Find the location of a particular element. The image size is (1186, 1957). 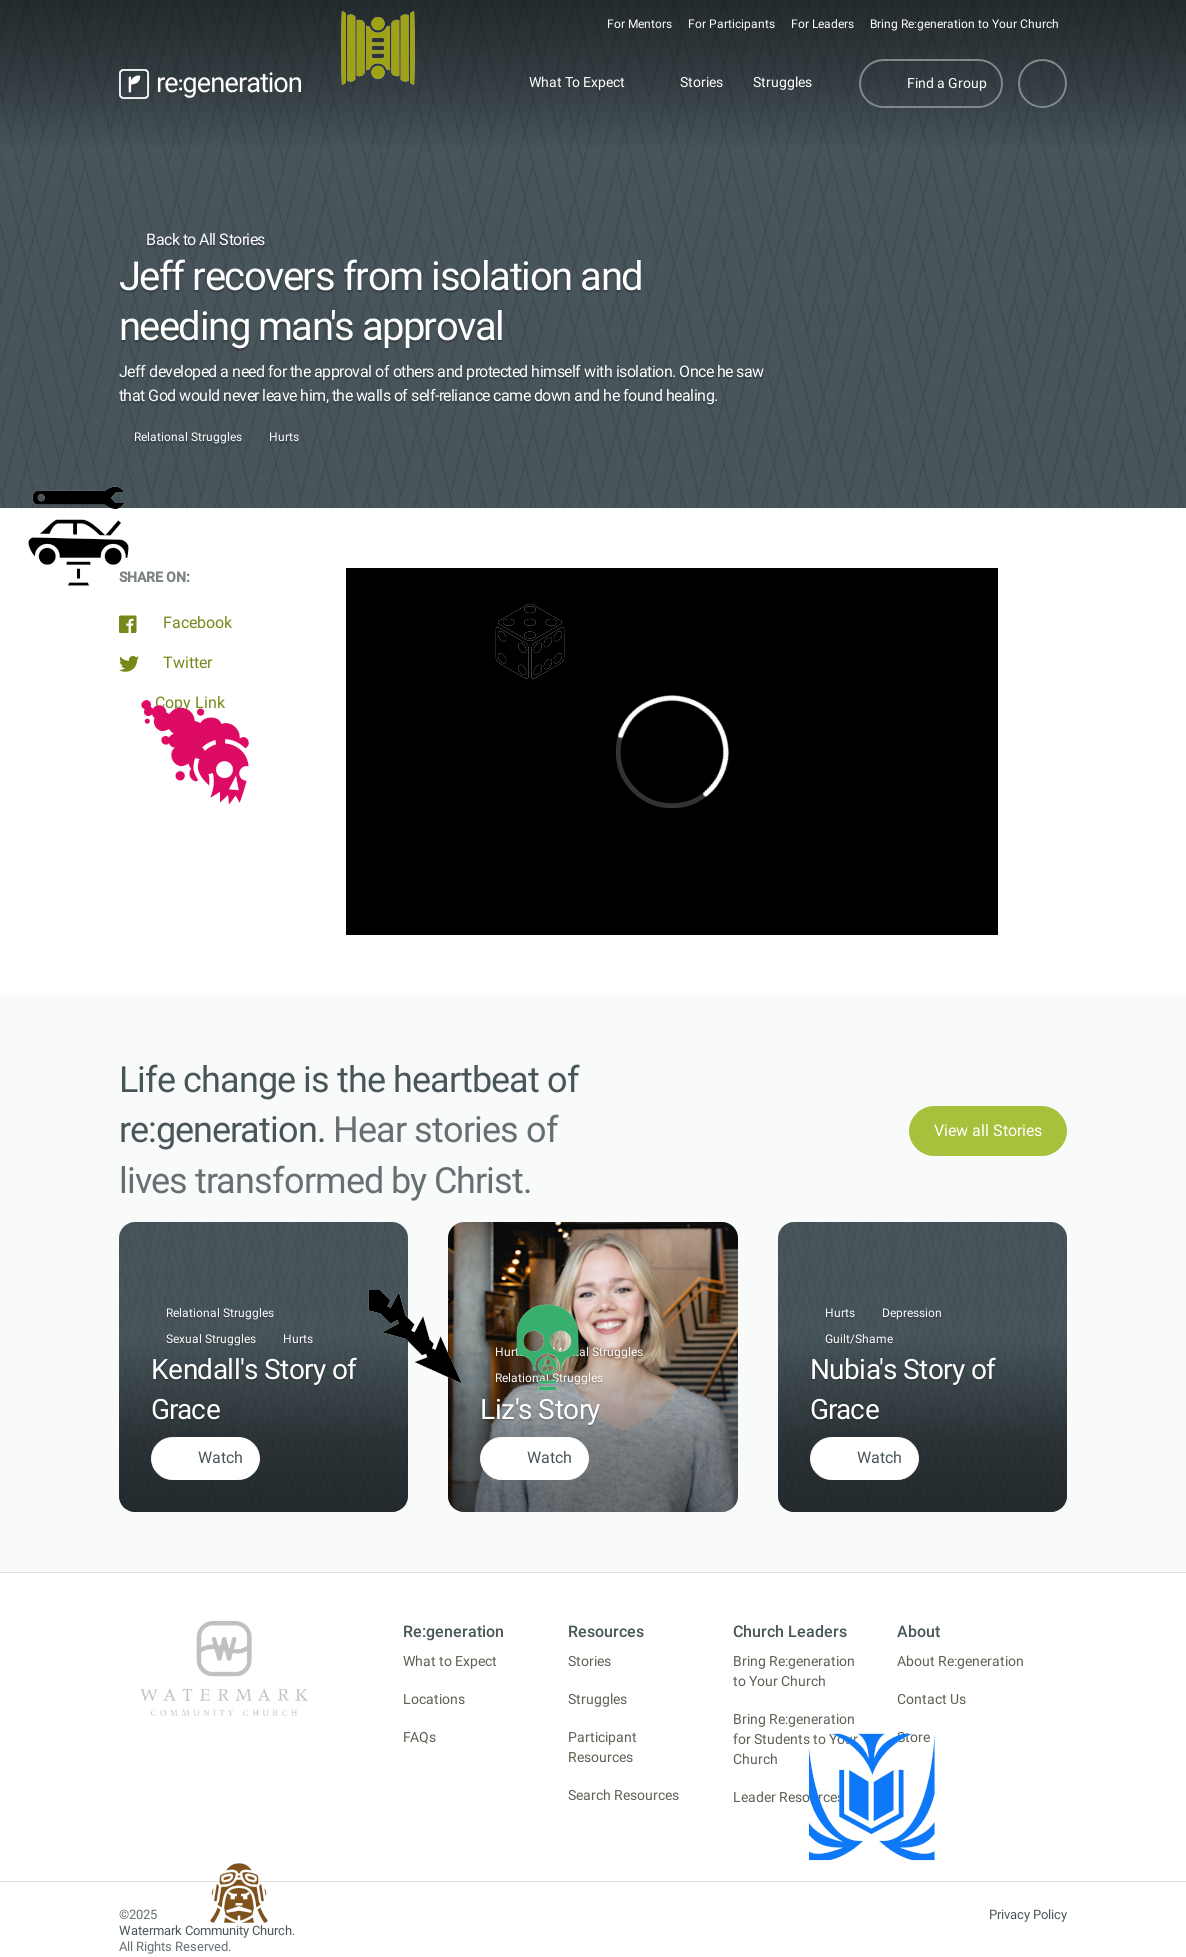

indicates critical hit or piercing damage is located at coordinates (416, 1337).